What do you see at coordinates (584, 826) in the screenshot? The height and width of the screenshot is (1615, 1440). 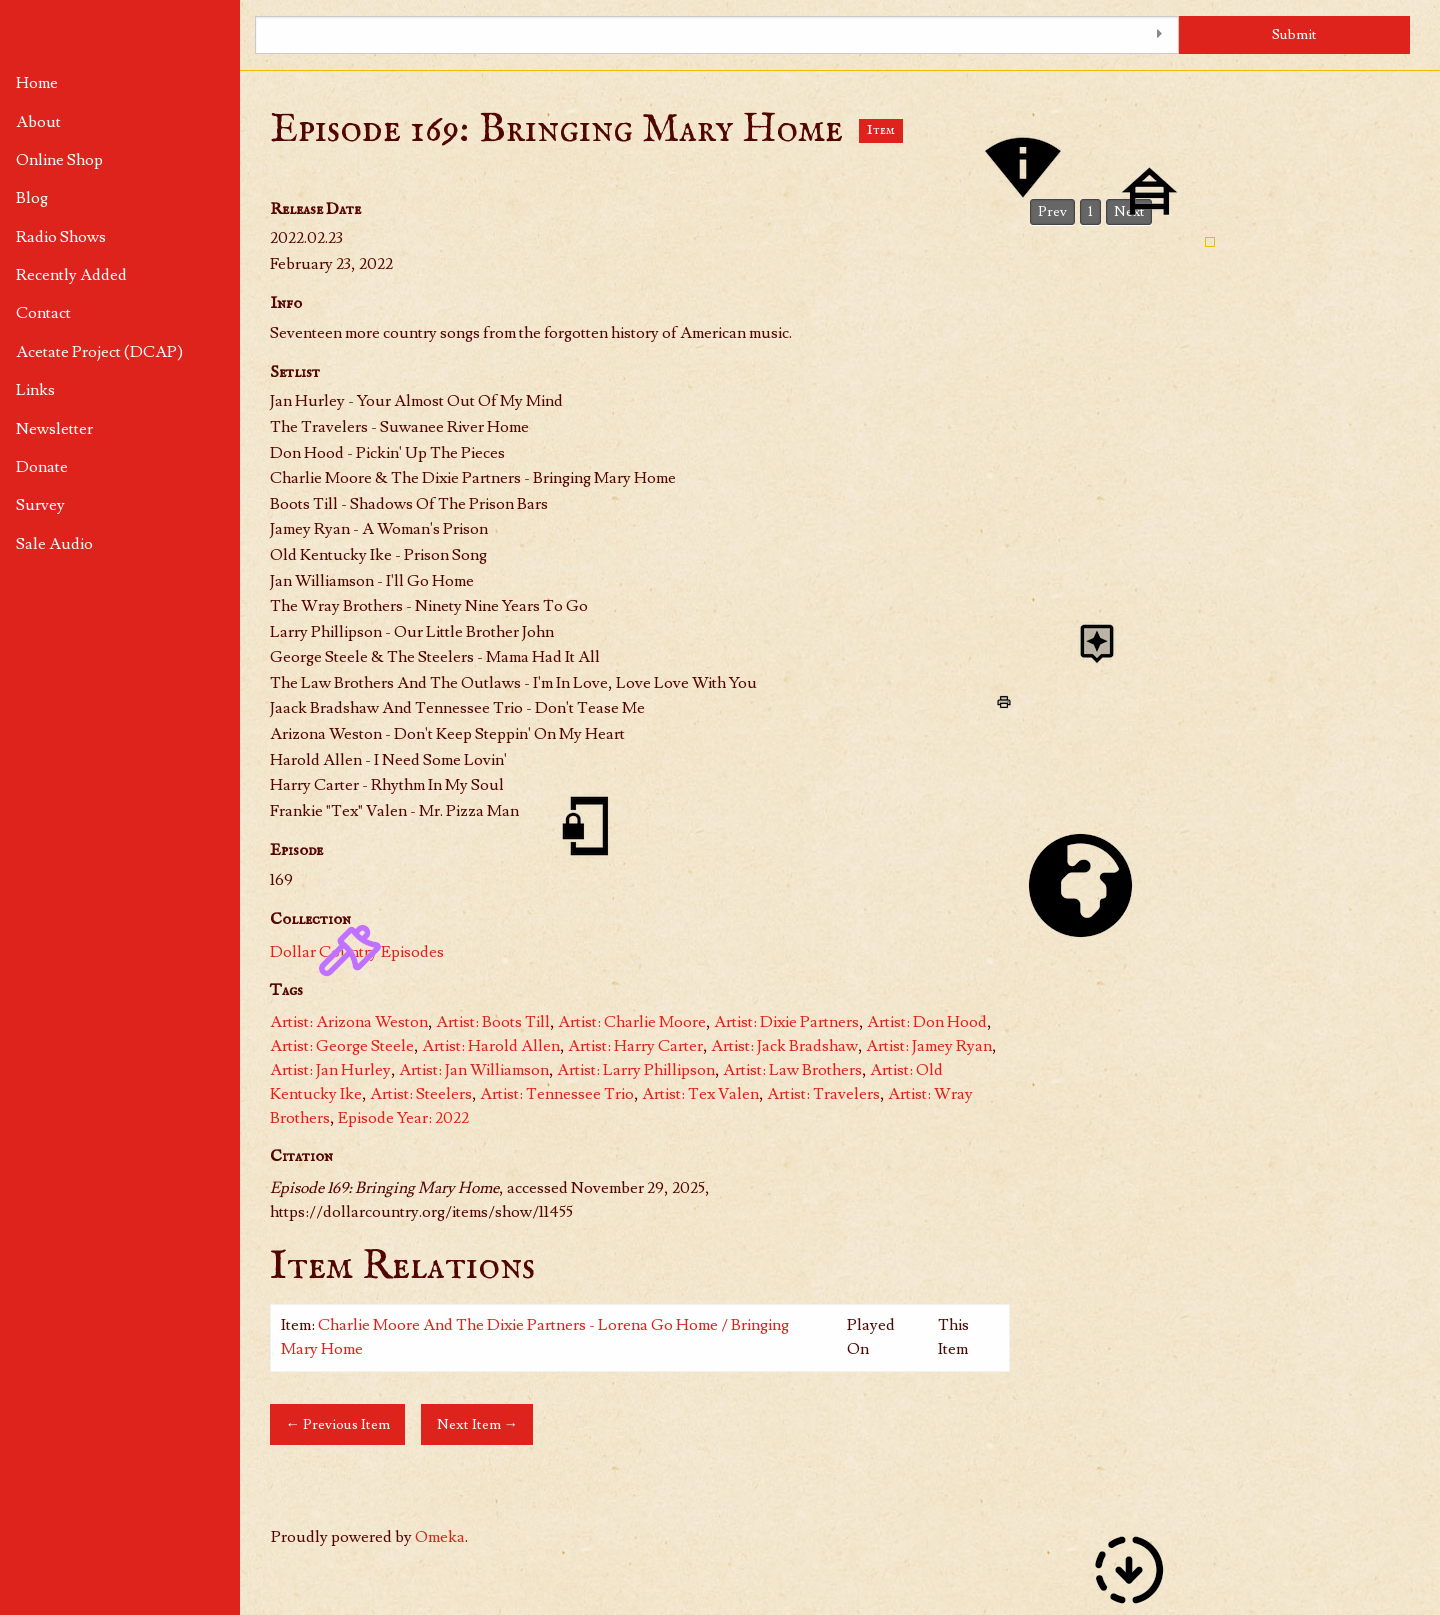 I see `device is locked or secured` at bounding box center [584, 826].